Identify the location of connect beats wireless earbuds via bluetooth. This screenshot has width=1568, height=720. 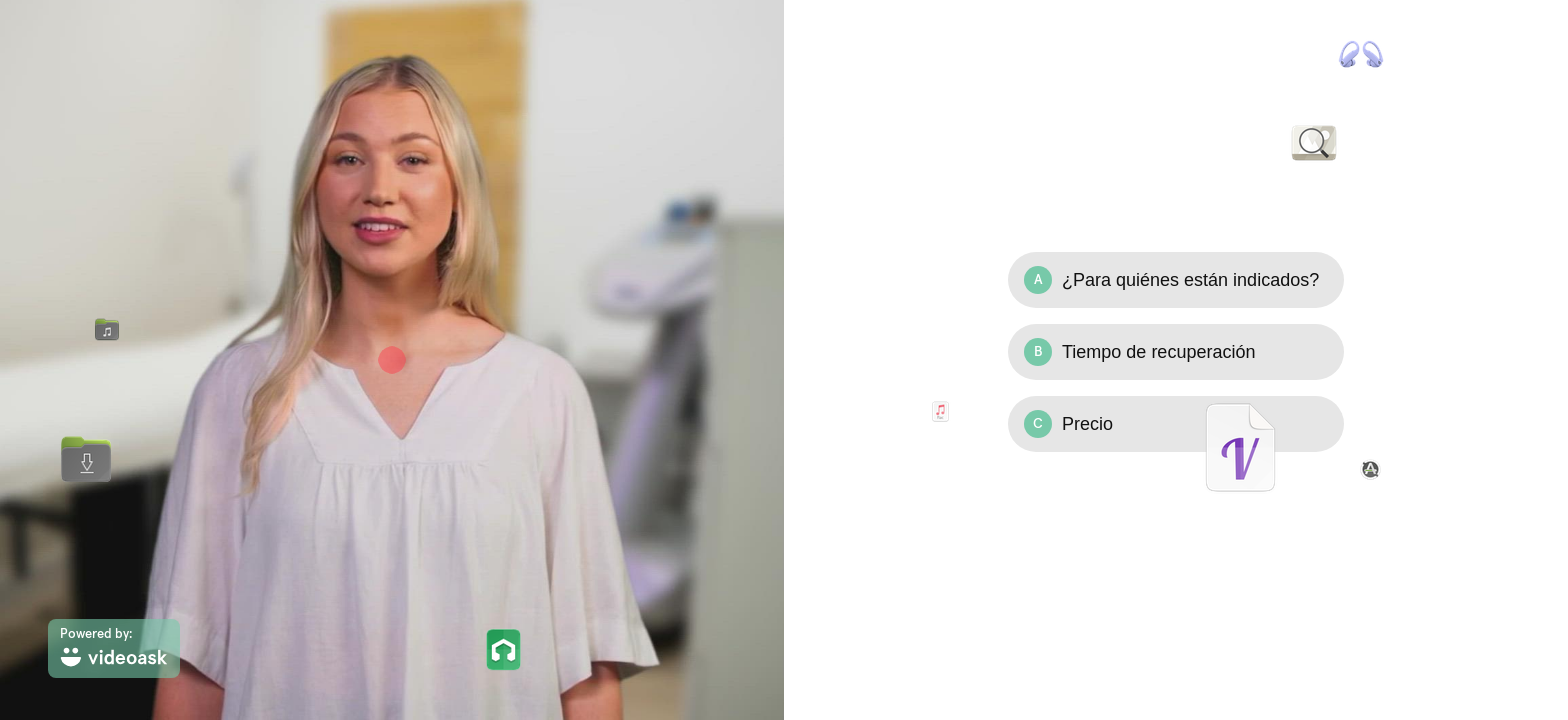
(1361, 56).